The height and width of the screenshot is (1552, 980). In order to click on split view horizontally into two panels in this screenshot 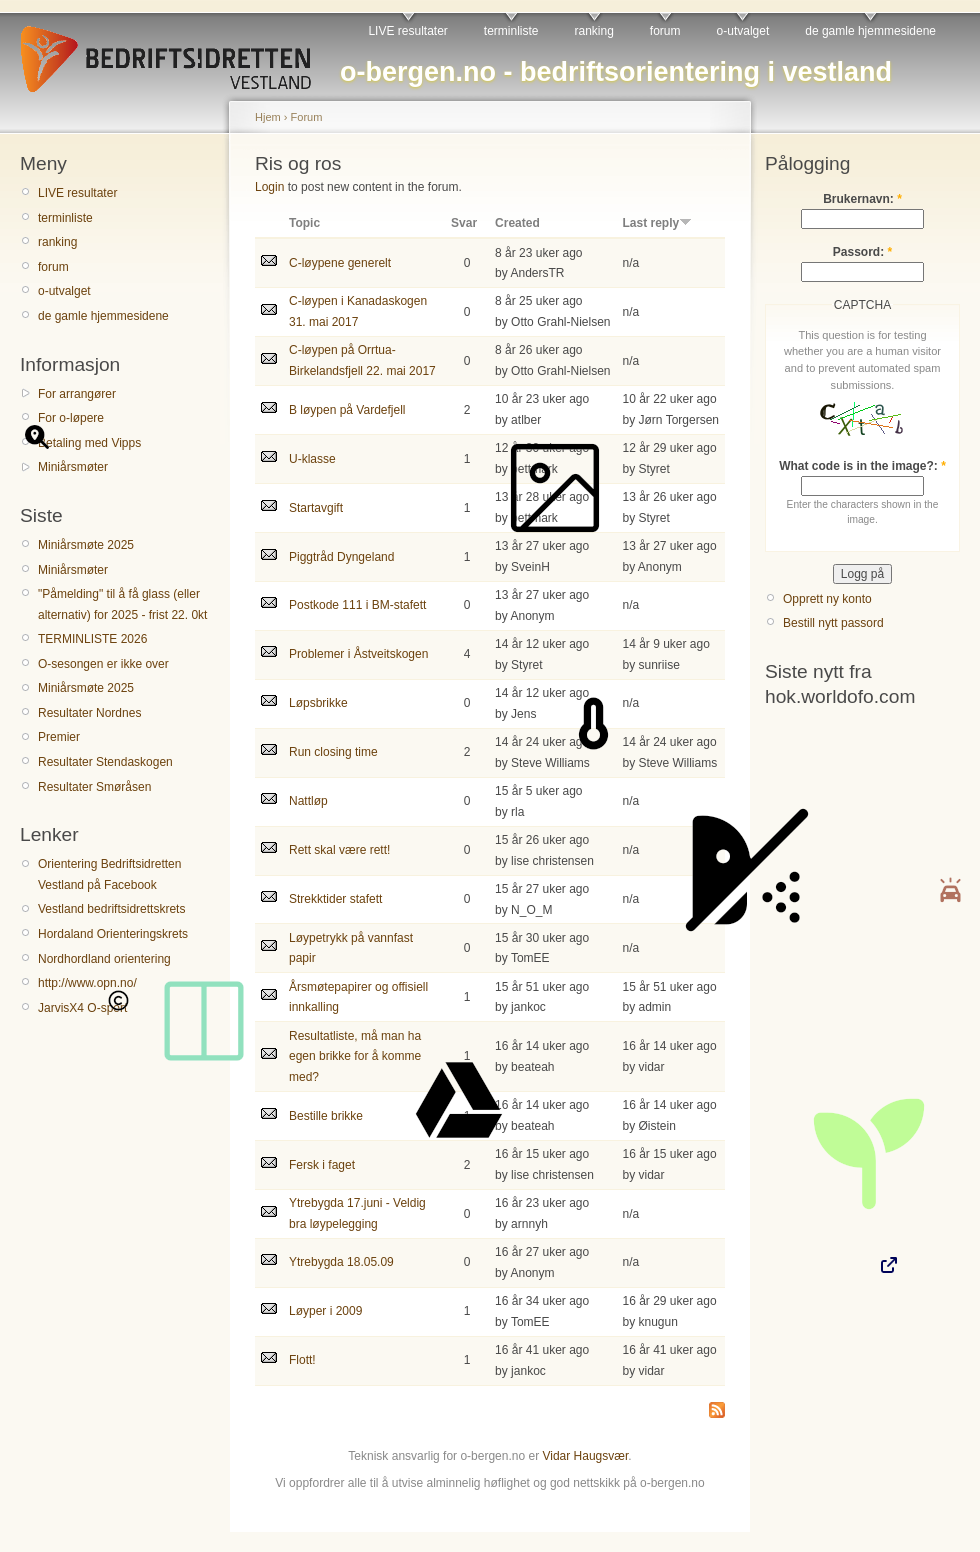, I will do `click(204, 1021)`.